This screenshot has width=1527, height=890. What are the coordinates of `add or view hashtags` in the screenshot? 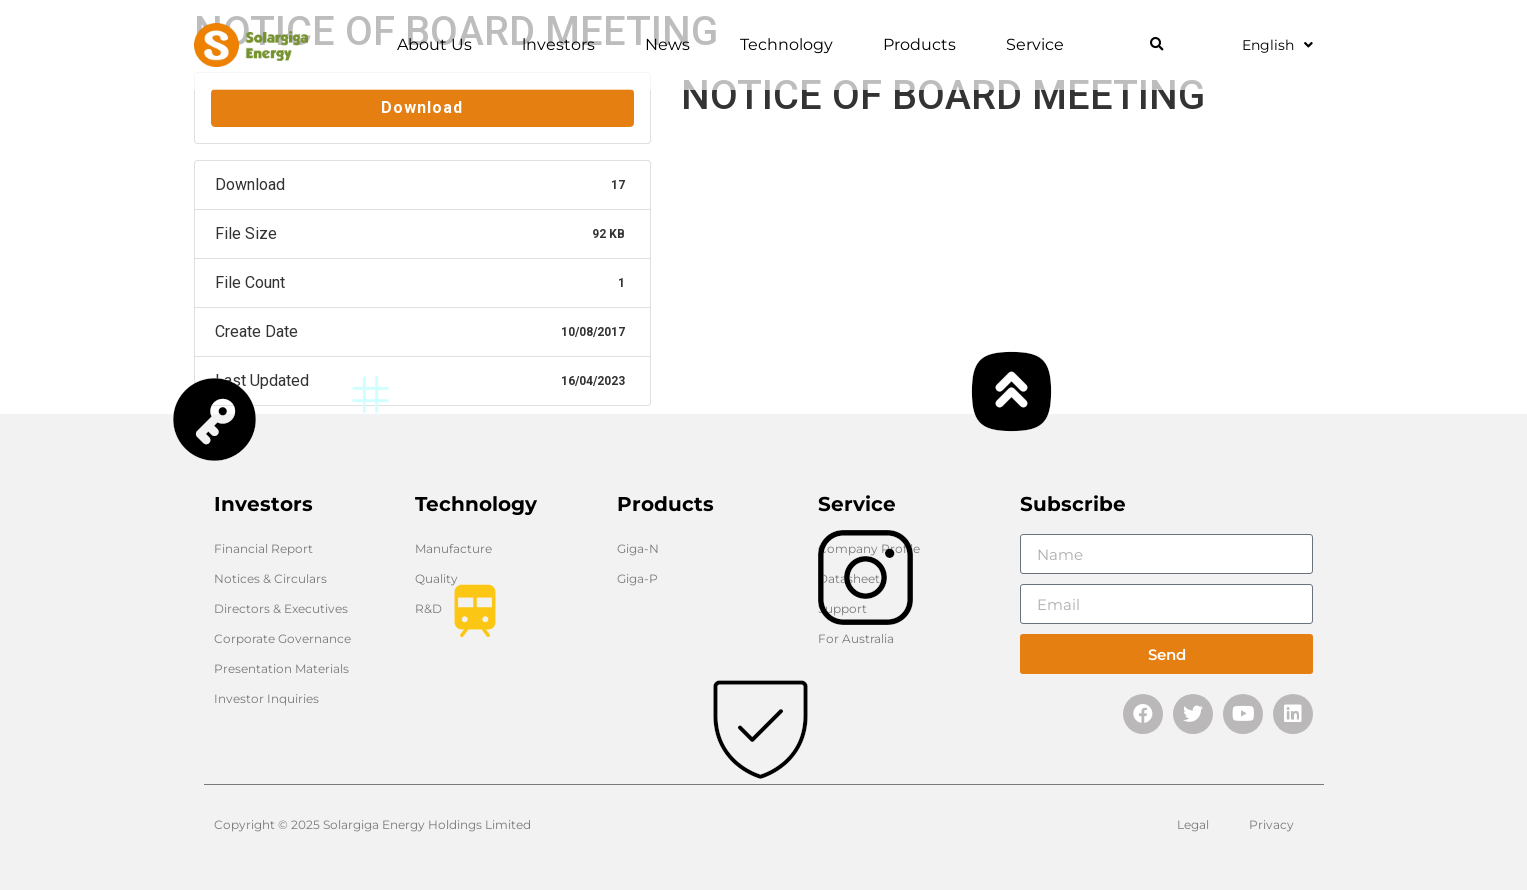 It's located at (370, 394).